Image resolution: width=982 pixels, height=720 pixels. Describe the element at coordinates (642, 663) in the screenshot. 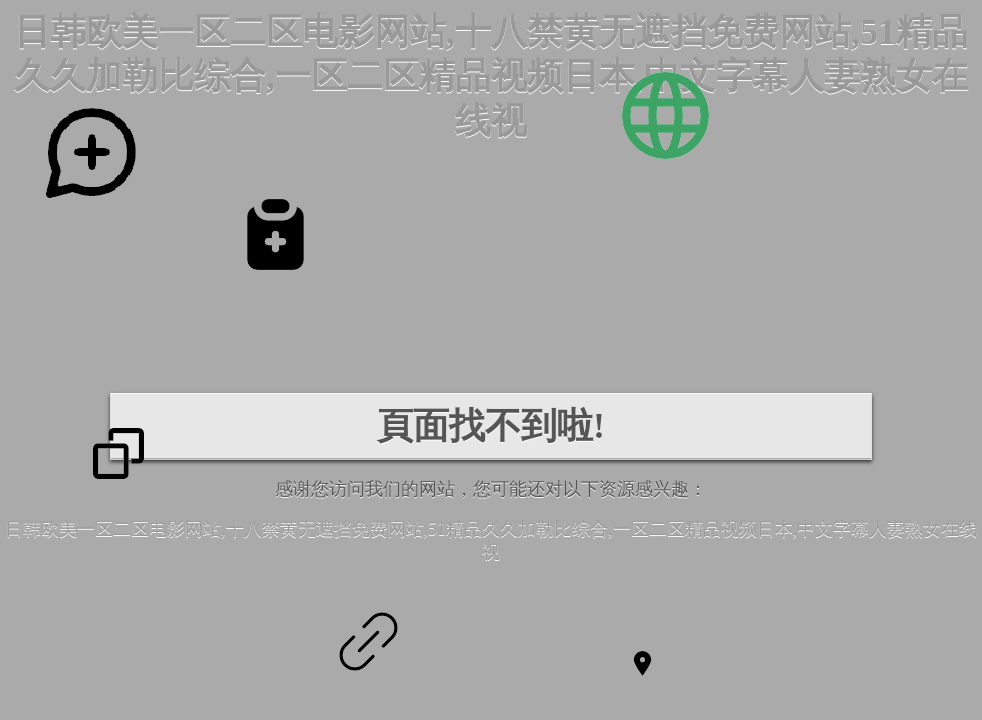

I see `view current location on map` at that location.